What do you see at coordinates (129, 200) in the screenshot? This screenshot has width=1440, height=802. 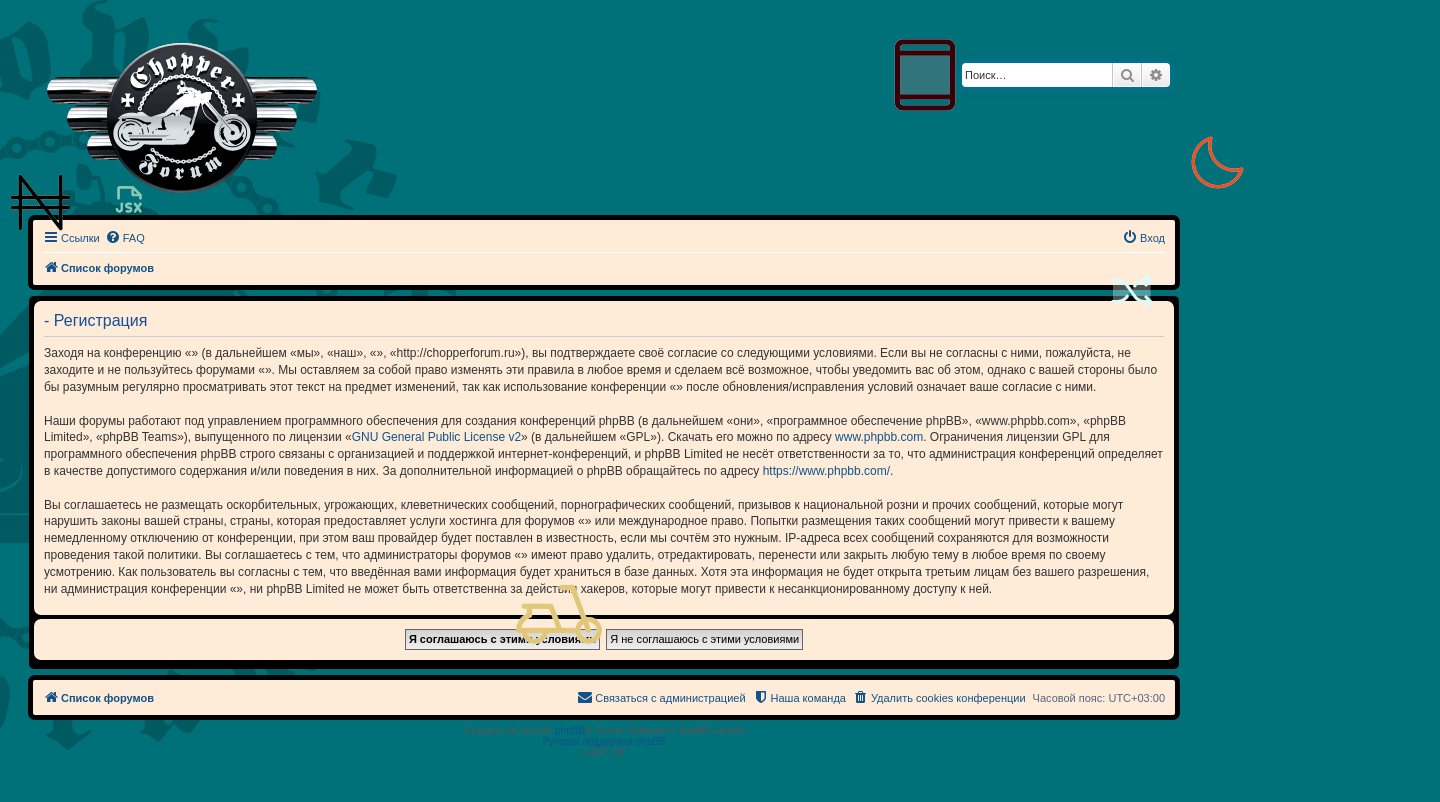 I see `a JSX file type indicator` at bounding box center [129, 200].